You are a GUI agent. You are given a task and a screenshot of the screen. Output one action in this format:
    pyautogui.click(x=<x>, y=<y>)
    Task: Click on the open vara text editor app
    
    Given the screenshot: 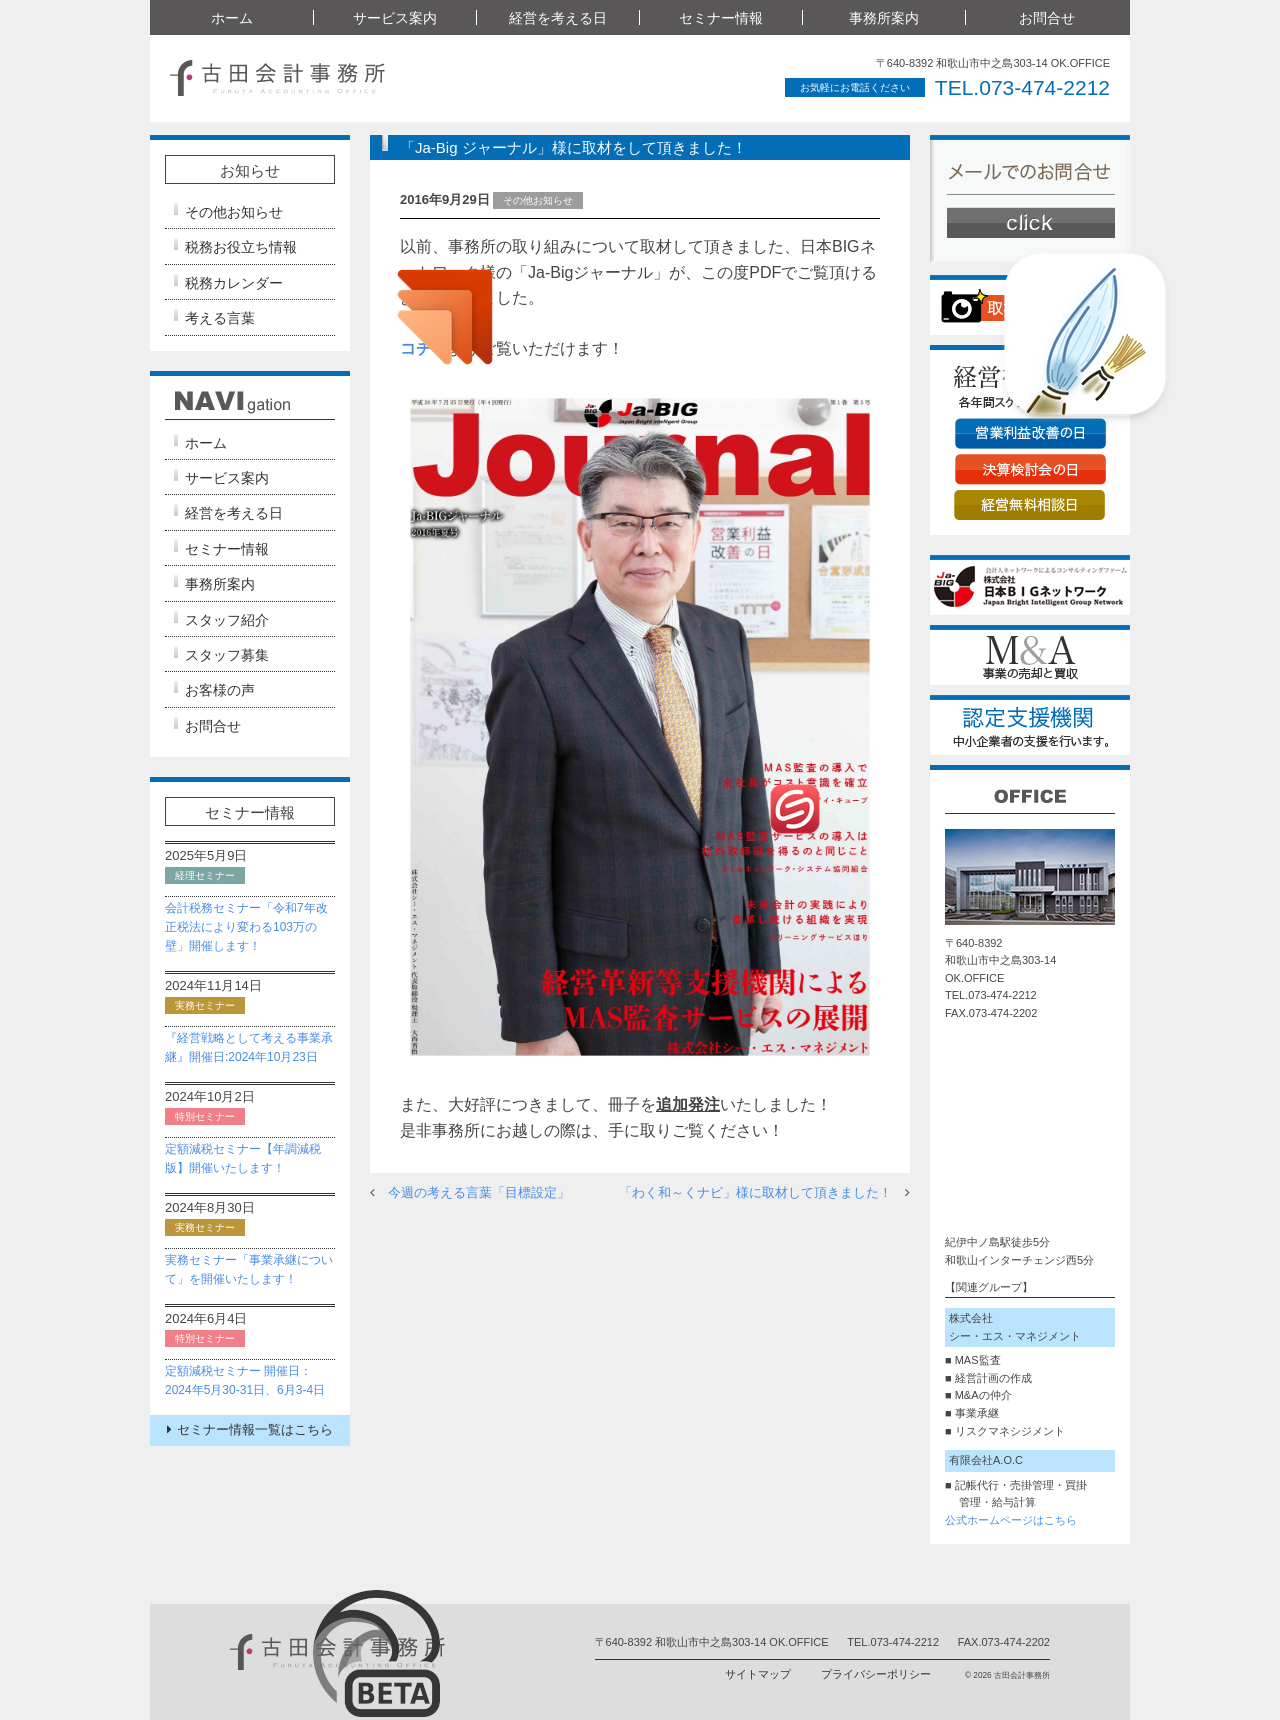 What is the action you would take?
    pyautogui.click(x=1085, y=334)
    